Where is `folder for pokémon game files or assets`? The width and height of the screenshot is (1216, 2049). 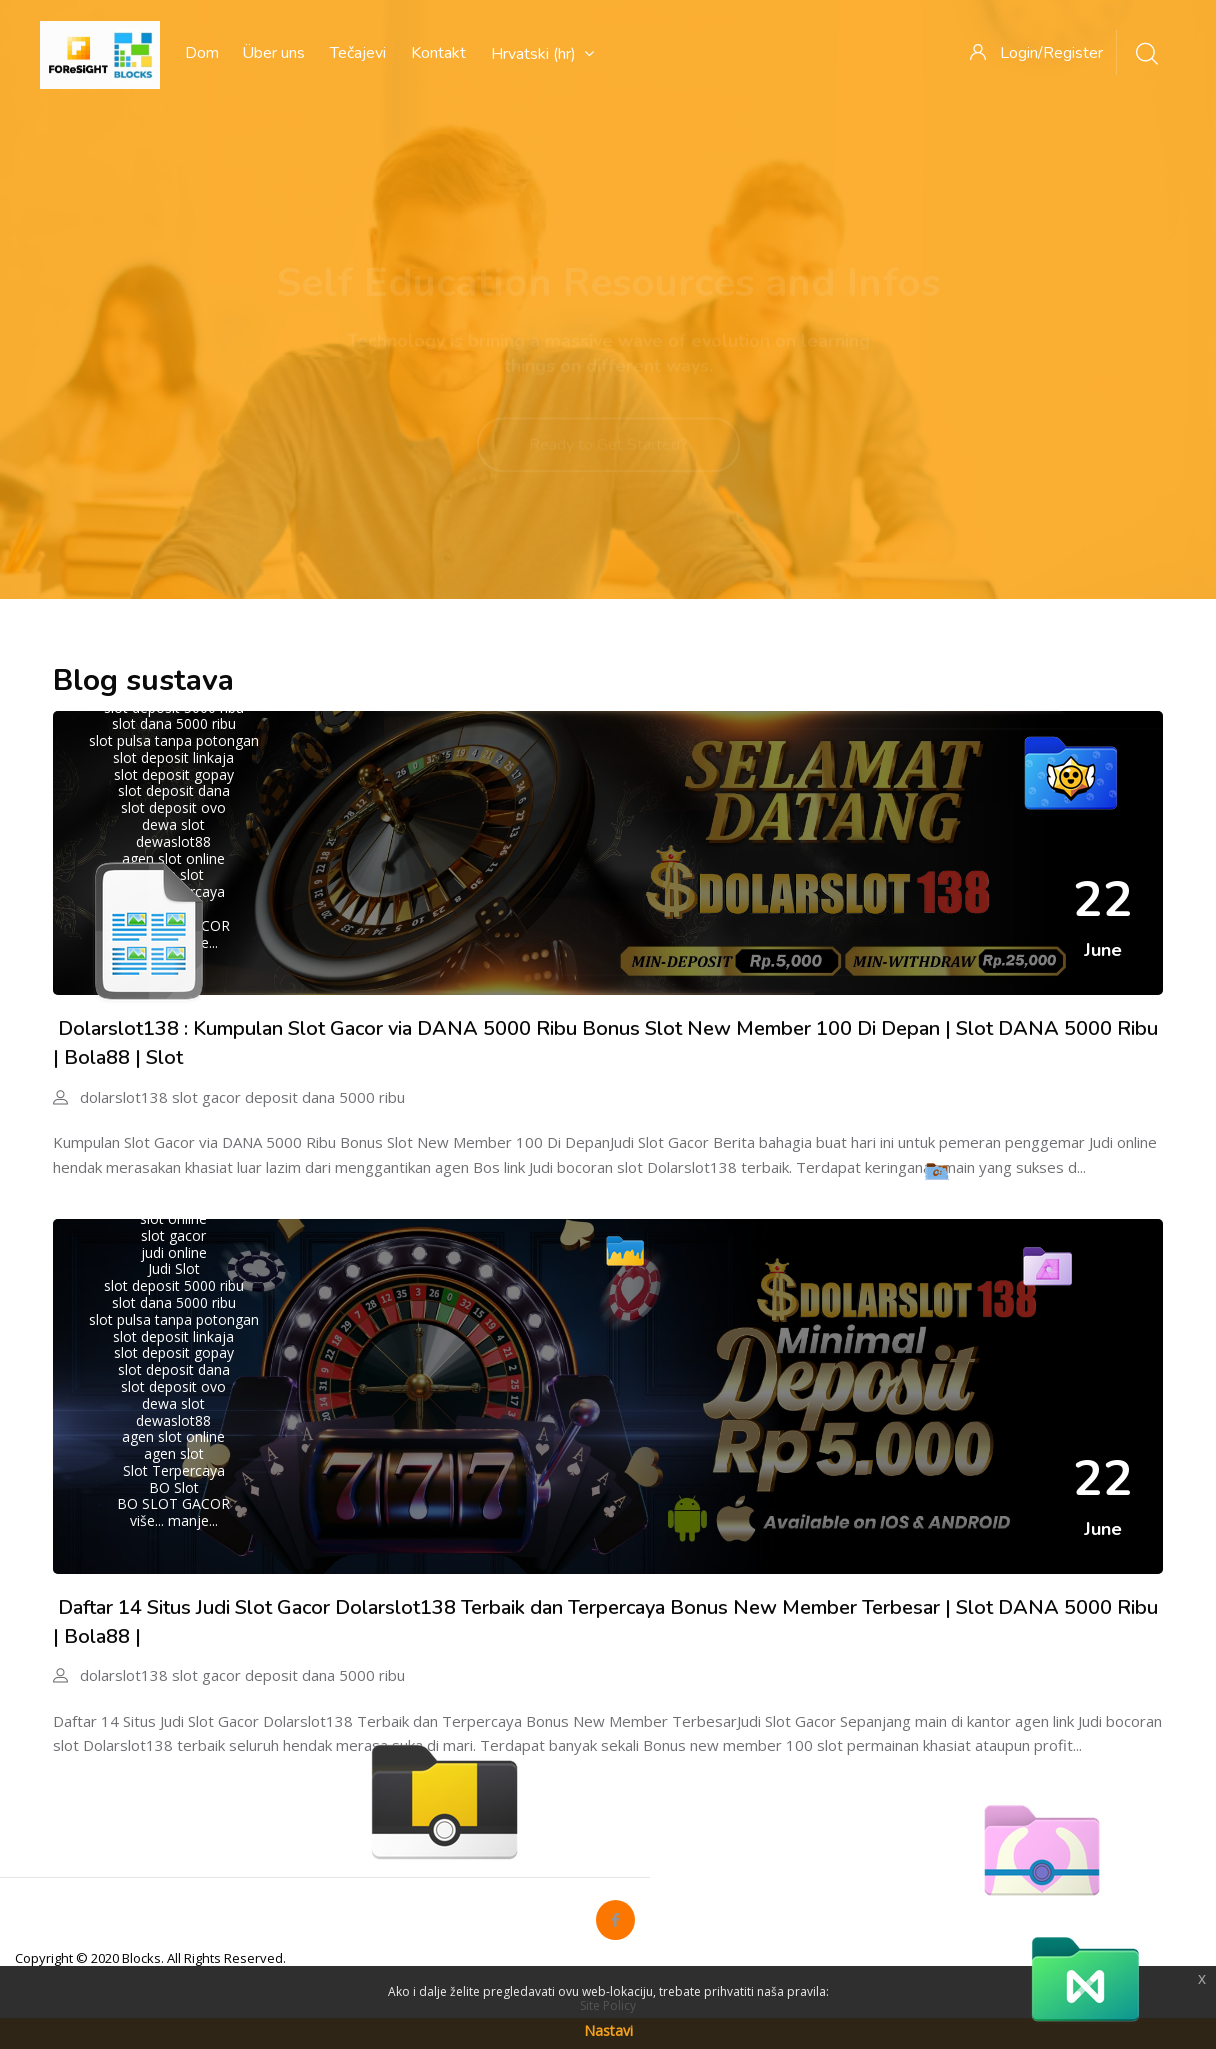
folder for pokémon game files or assets is located at coordinates (444, 1806).